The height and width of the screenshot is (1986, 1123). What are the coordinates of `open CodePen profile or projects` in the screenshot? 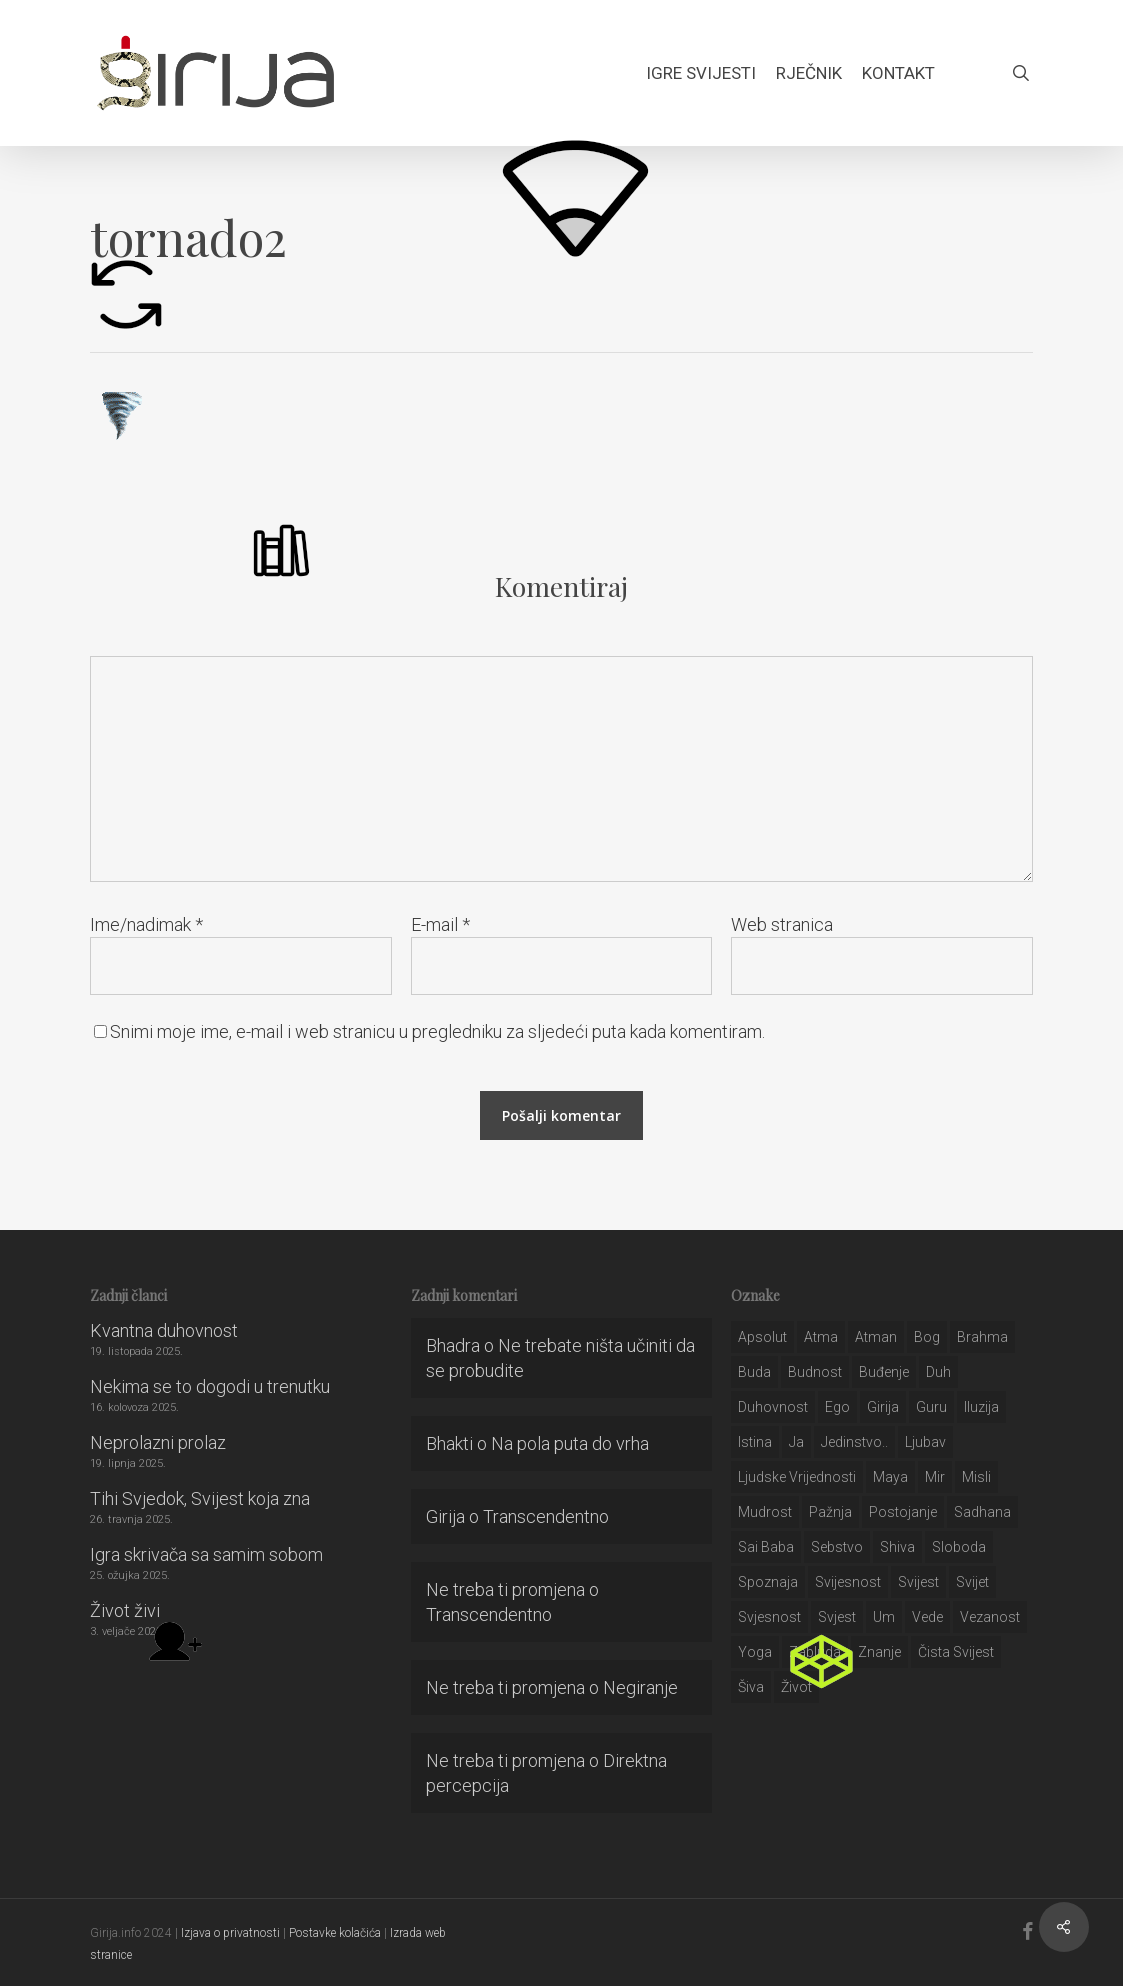 It's located at (821, 1661).